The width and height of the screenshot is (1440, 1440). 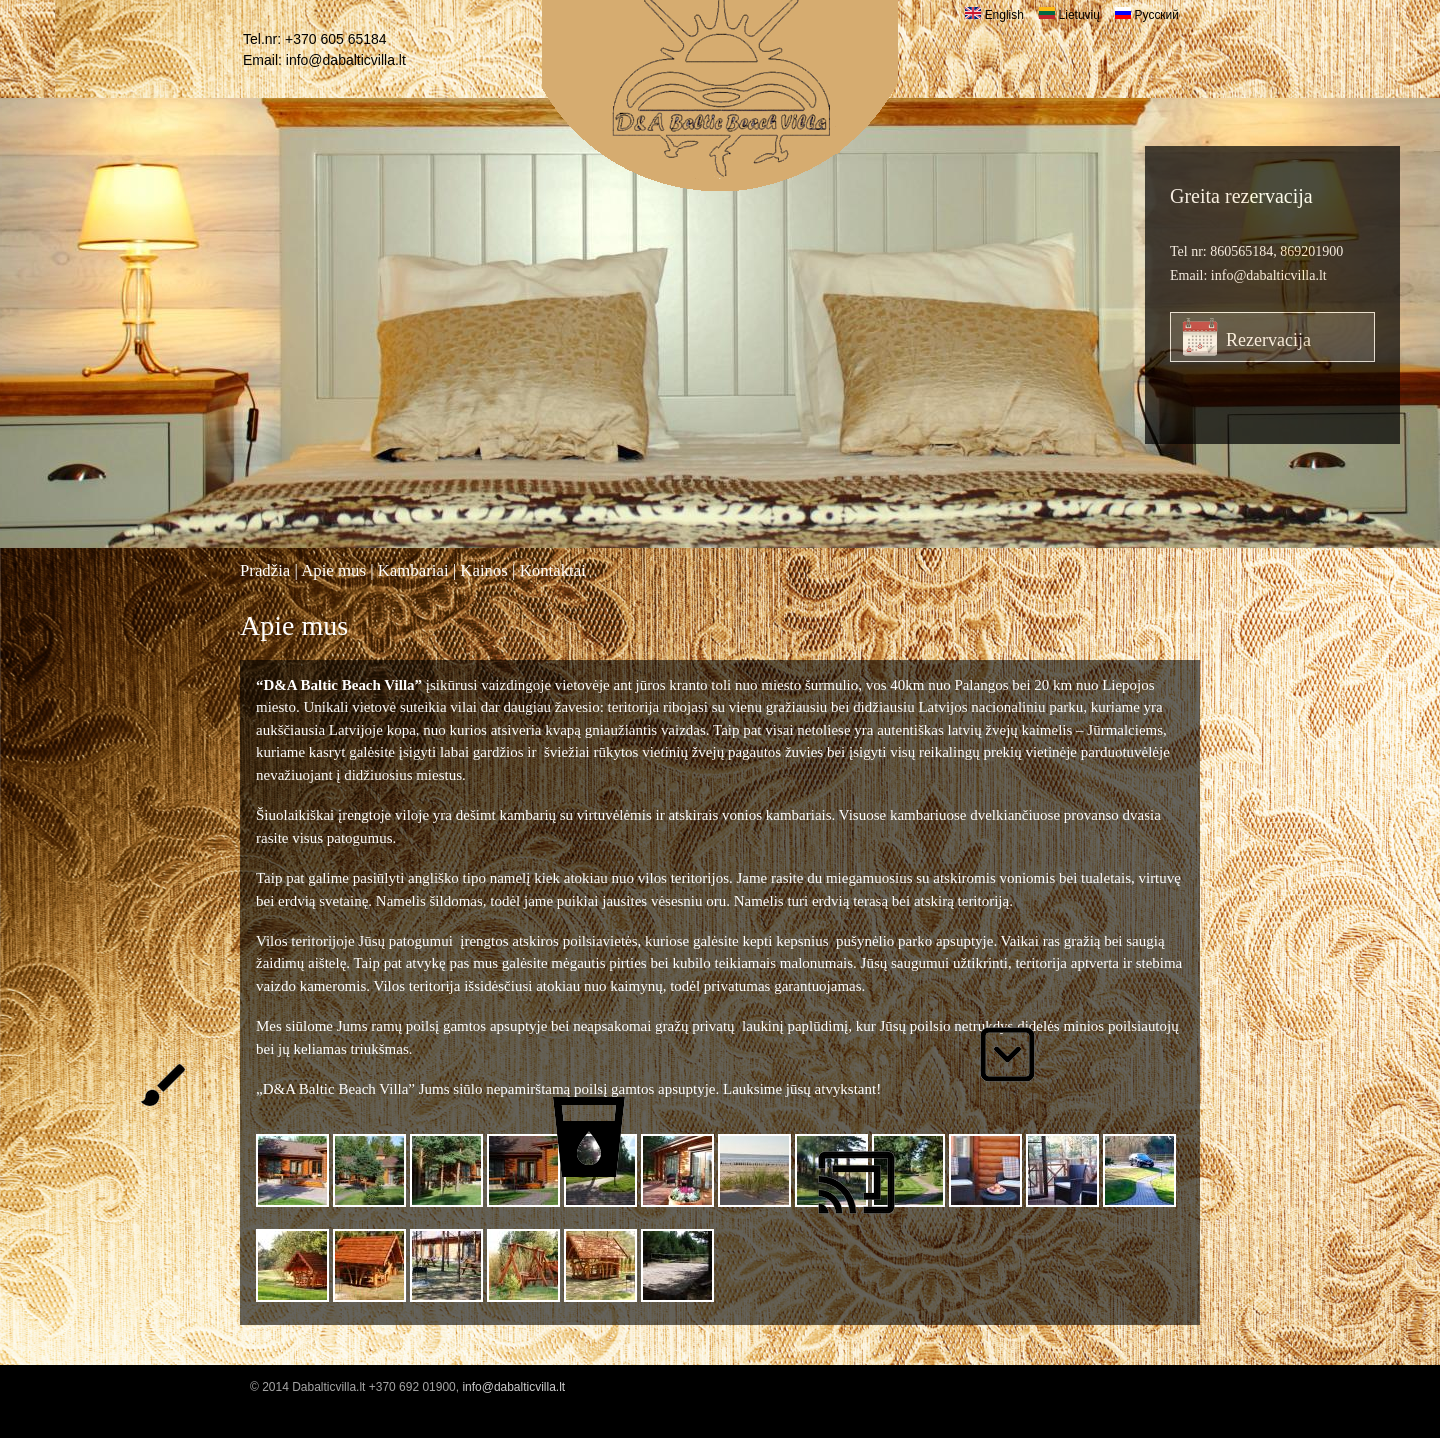 What do you see at coordinates (856, 1182) in the screenshot?
I see `indicates active casting connection to a device` at bounding box center [856, 1182].